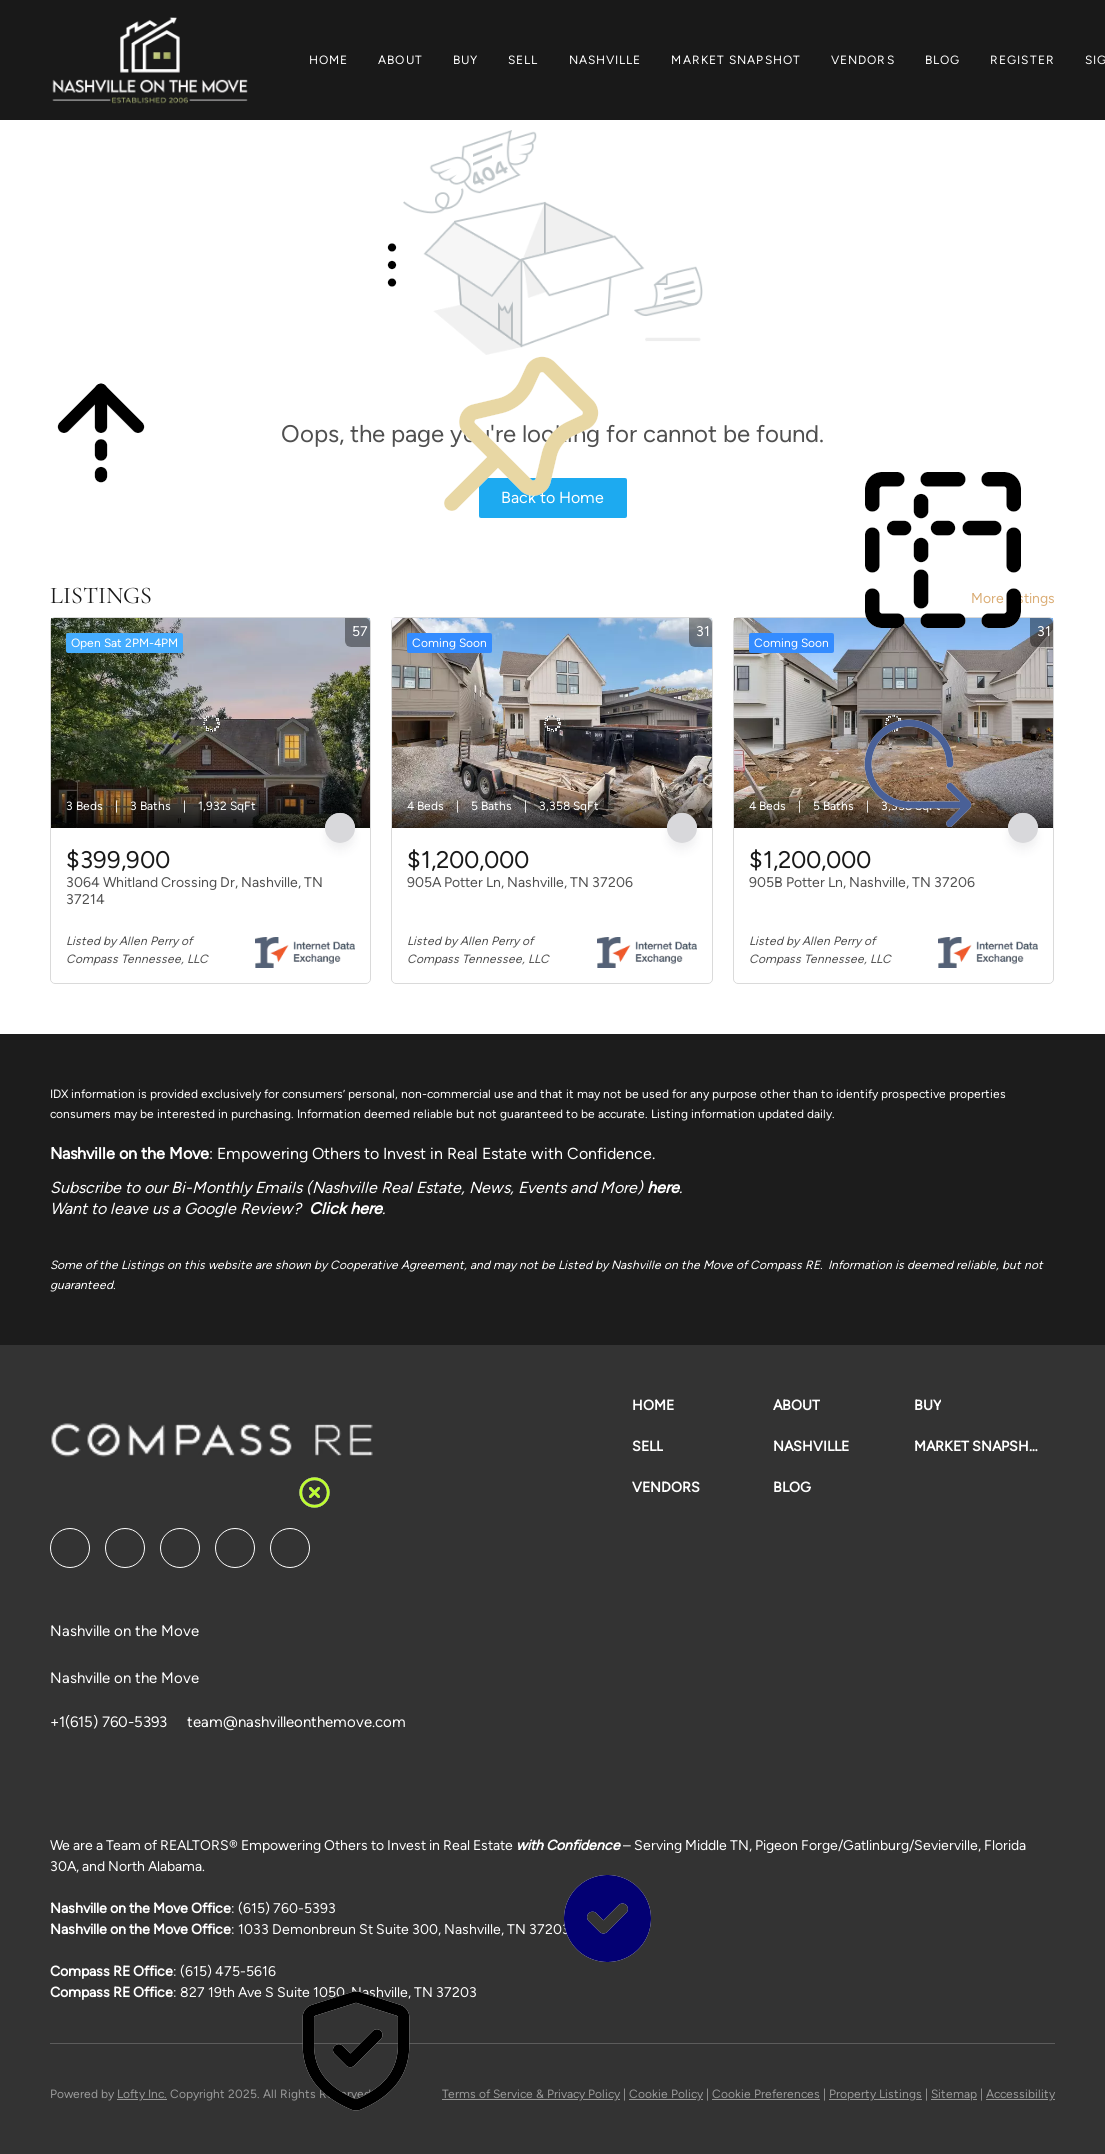  I want to click on view iteration or sprint cycles, so click(916, 771).